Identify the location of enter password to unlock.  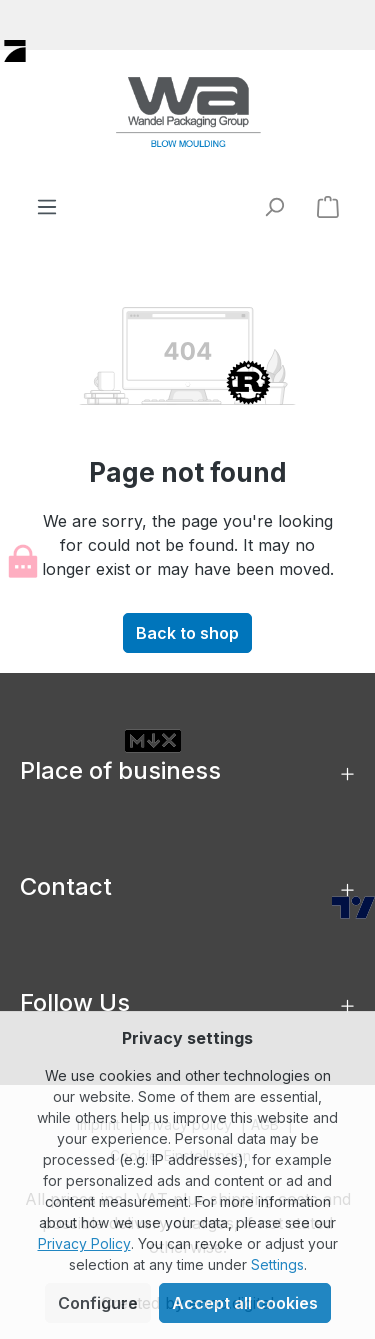
(23, 562).